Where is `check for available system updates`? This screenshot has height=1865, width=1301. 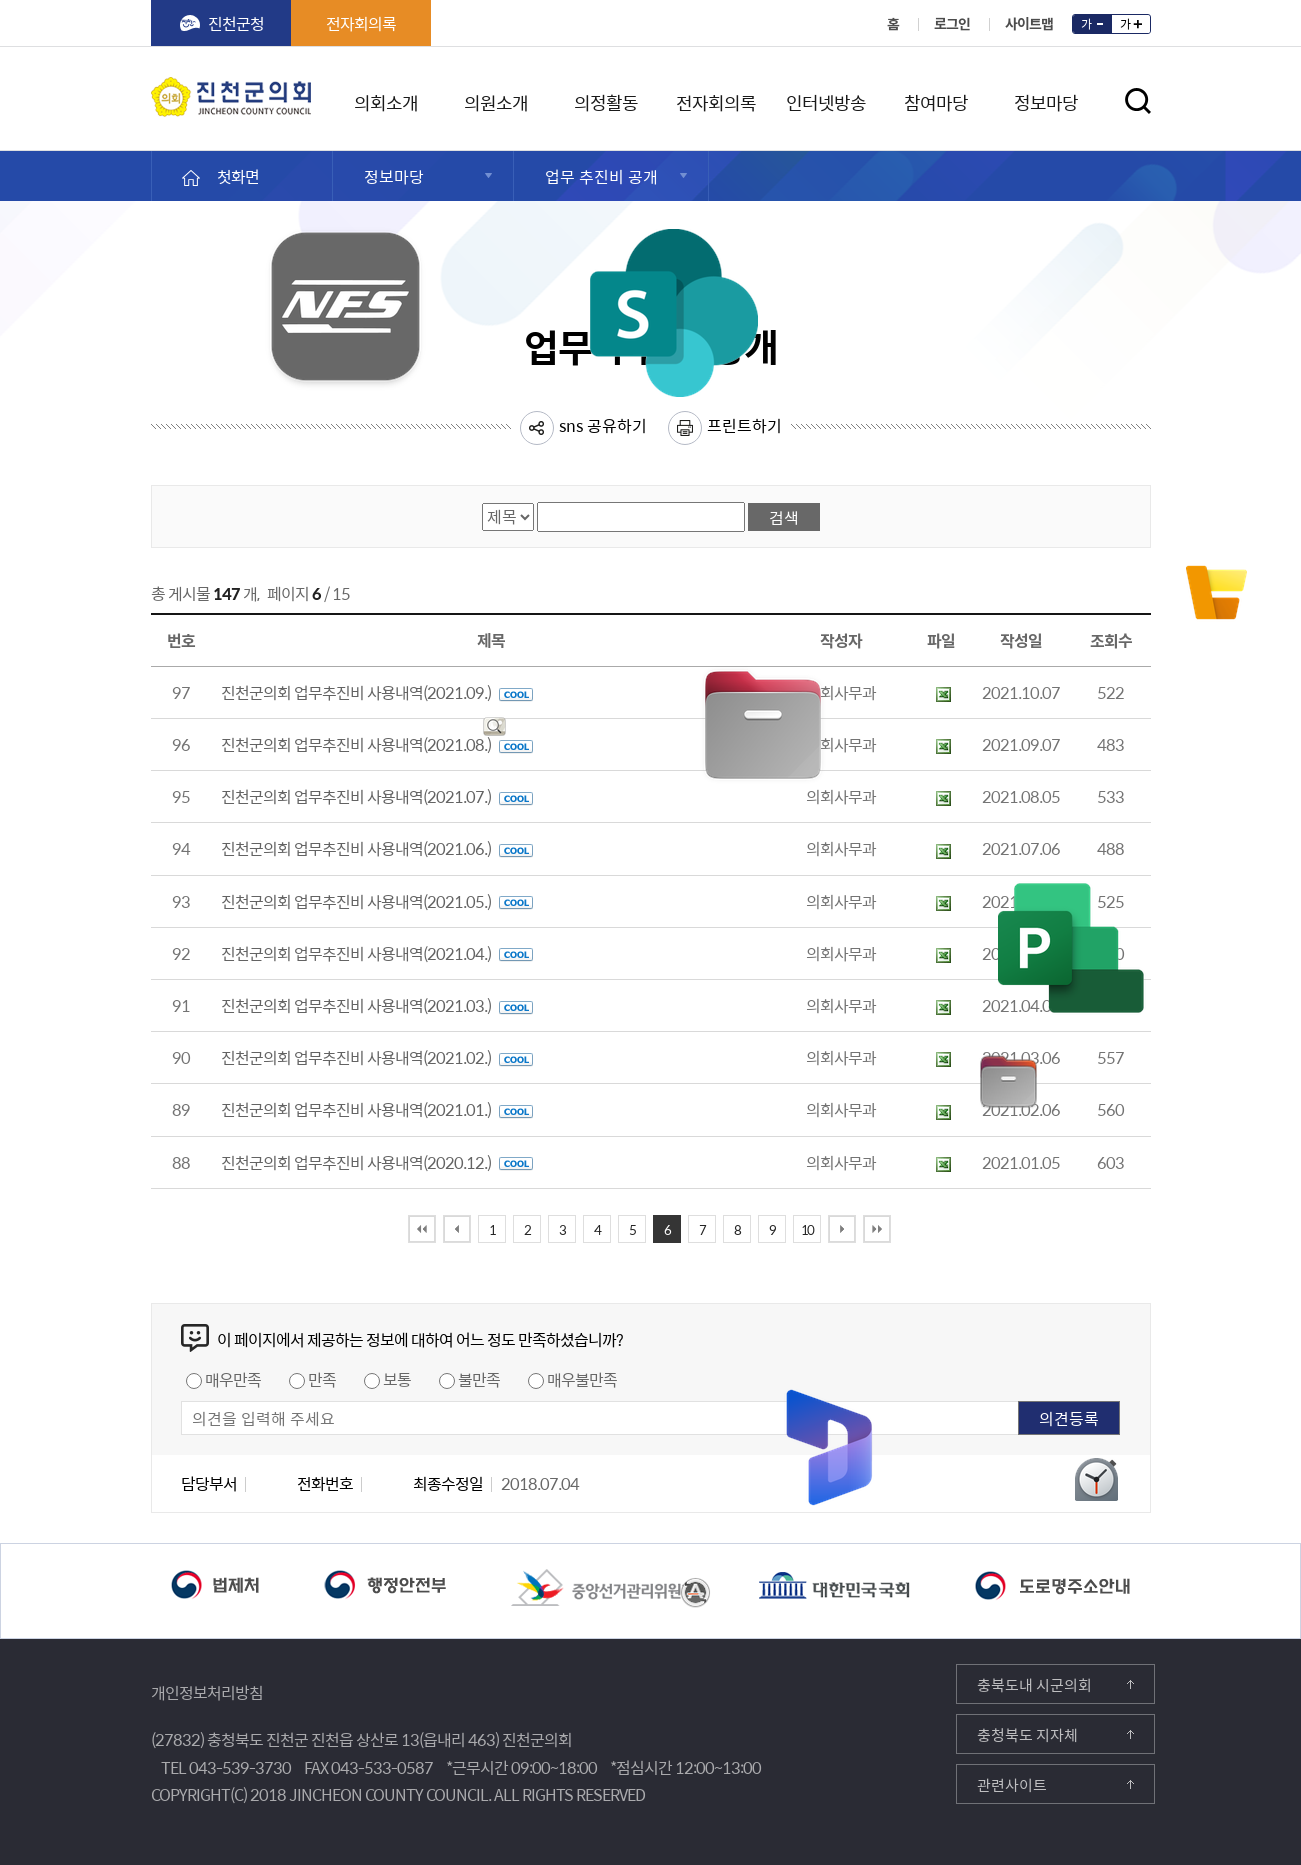
check for available system updates is located at coordinates (695, 1592).